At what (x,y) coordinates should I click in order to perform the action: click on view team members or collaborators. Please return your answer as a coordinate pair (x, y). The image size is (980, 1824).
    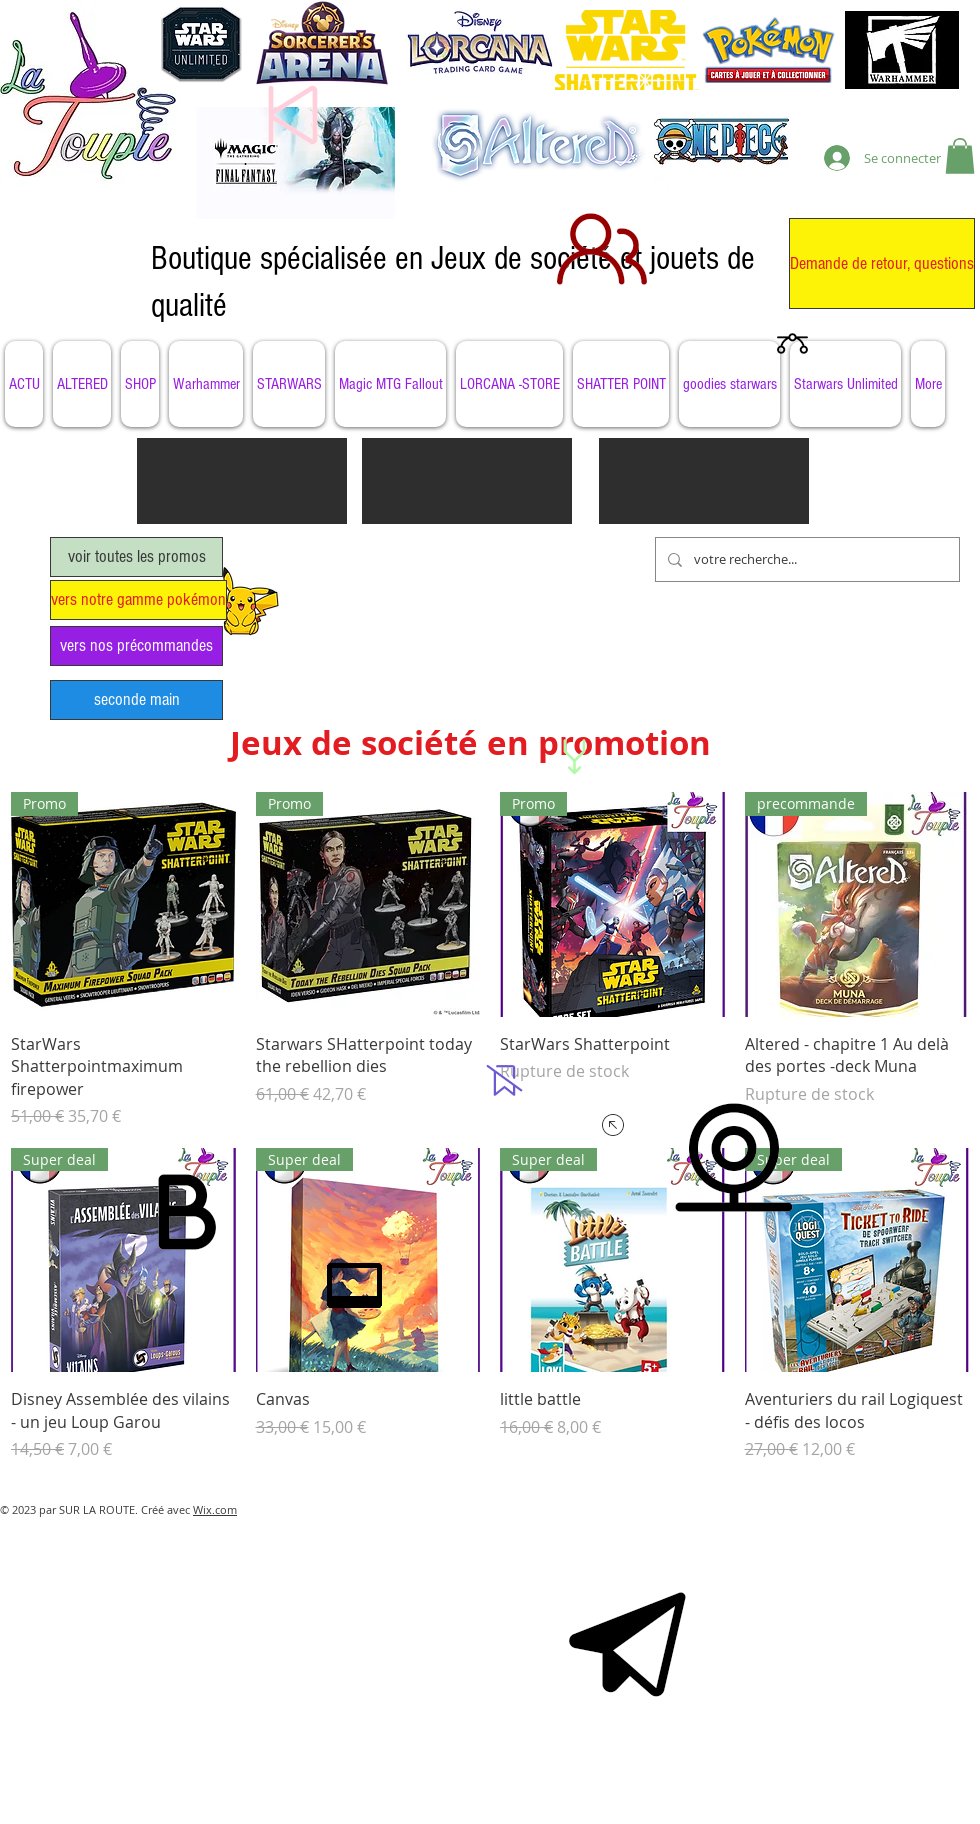
    Looking at the image, I should click on (602, 249).